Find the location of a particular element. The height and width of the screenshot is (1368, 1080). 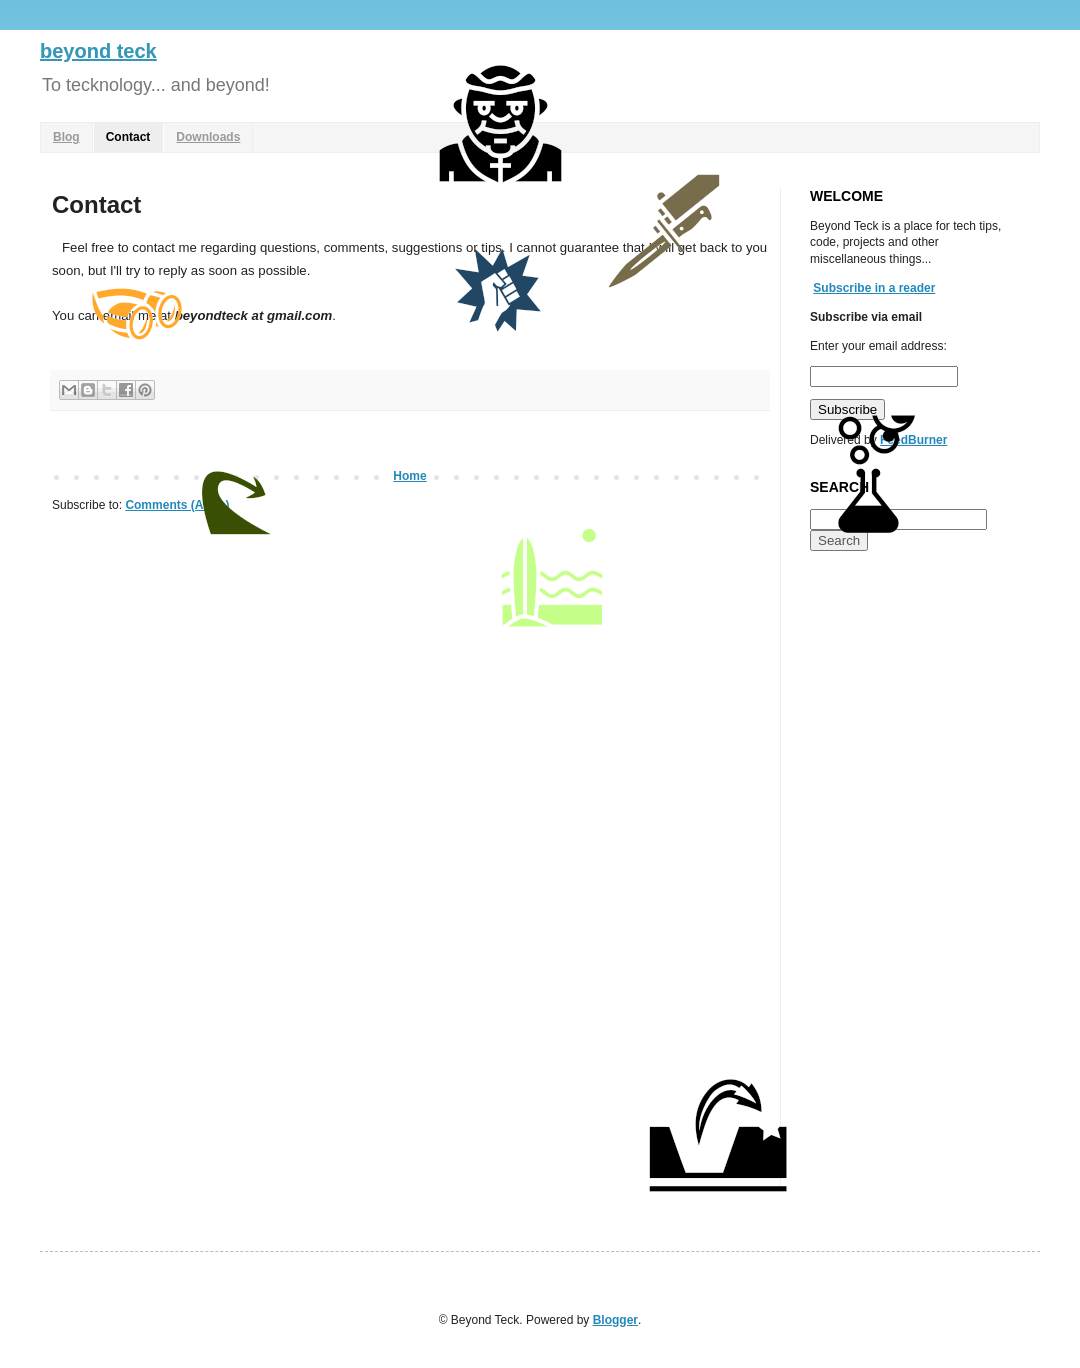

equip bayonet attachment to weapon is located at coordinates (664, 231).